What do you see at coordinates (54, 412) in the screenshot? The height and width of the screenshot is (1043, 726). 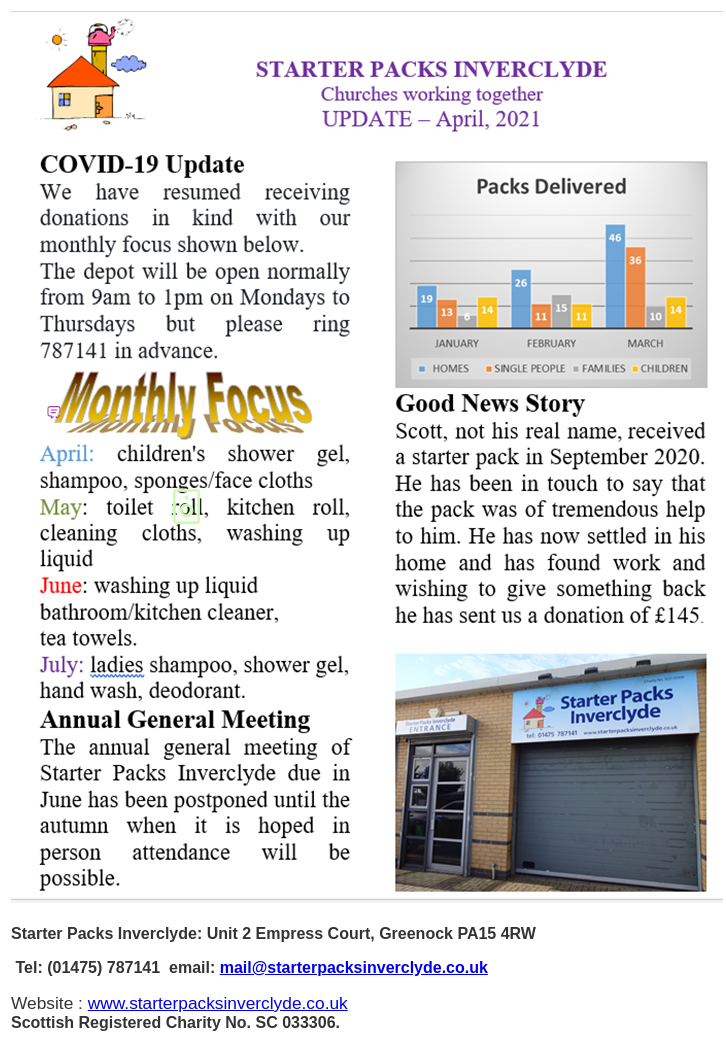 I see `message sent successfully` at bounding box center [54, 412].